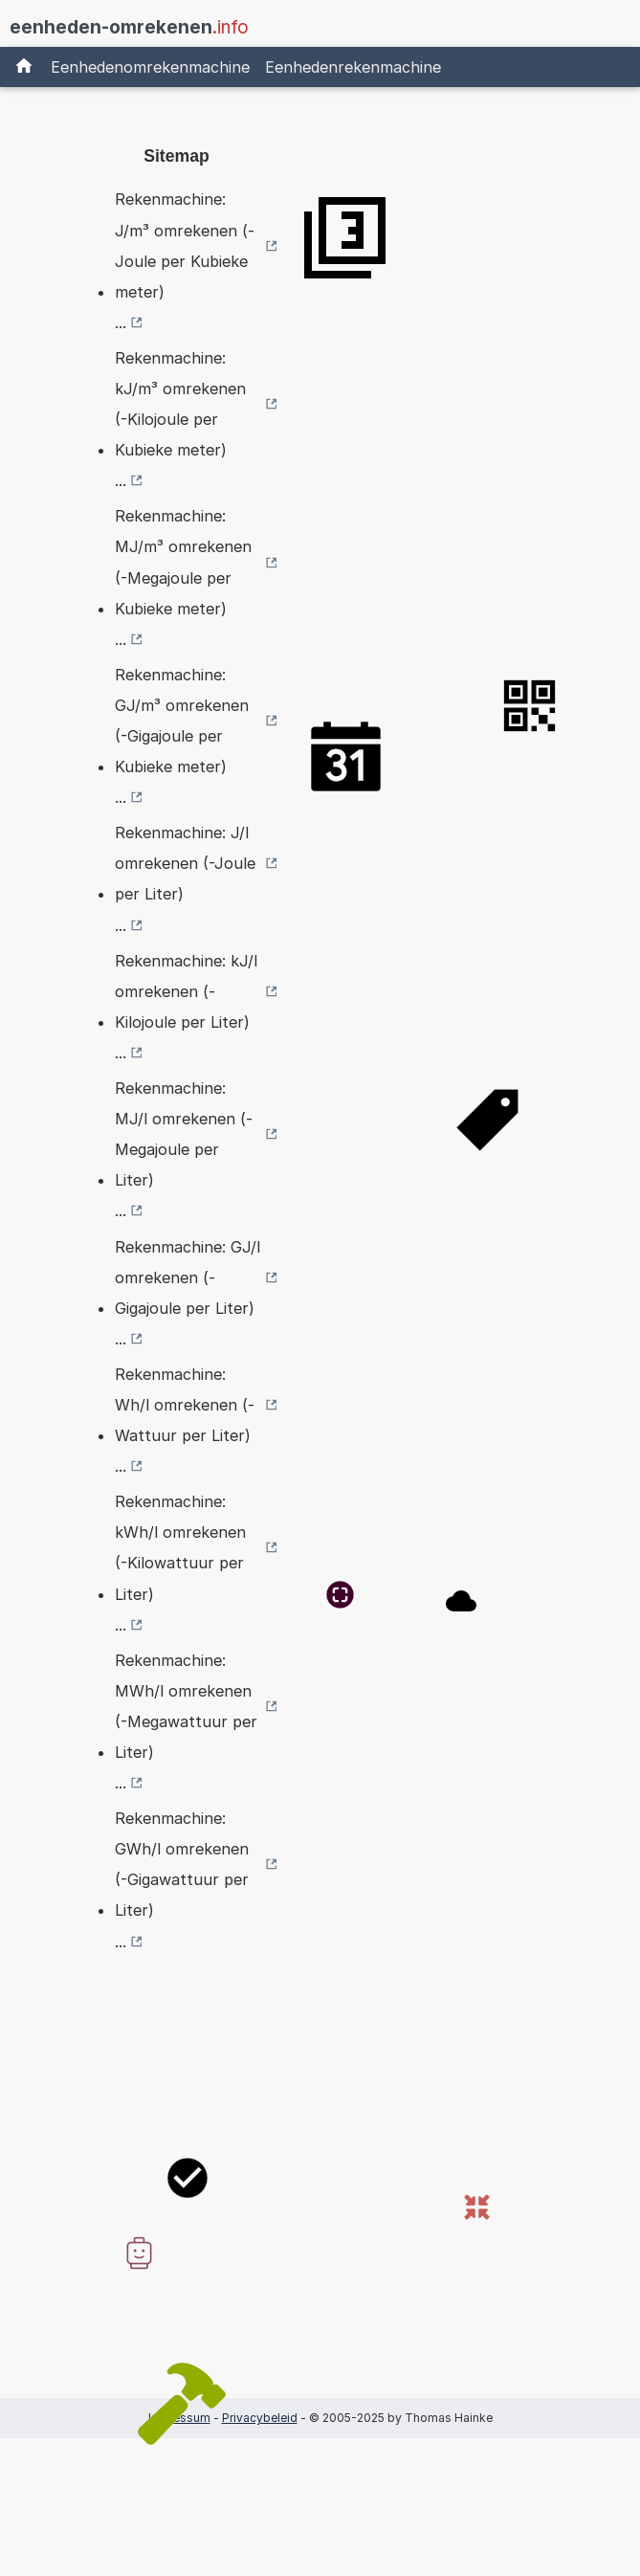 This screenshot has width=640, height=2576. I want to click on minimize window to taskbar, so click(476, 2207).